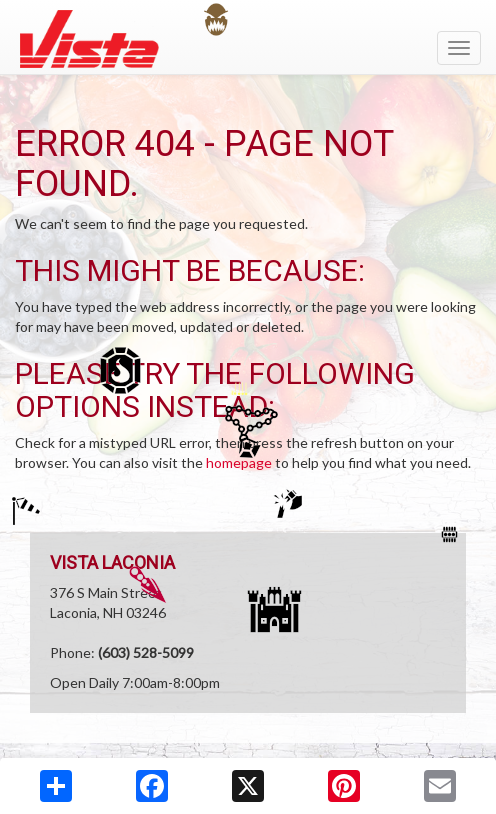 The width and height of the screenshot is (496, 814). Describe the element at coordinates (274, 606) in the screenshot. I see `view castle or fortress location` at that location.